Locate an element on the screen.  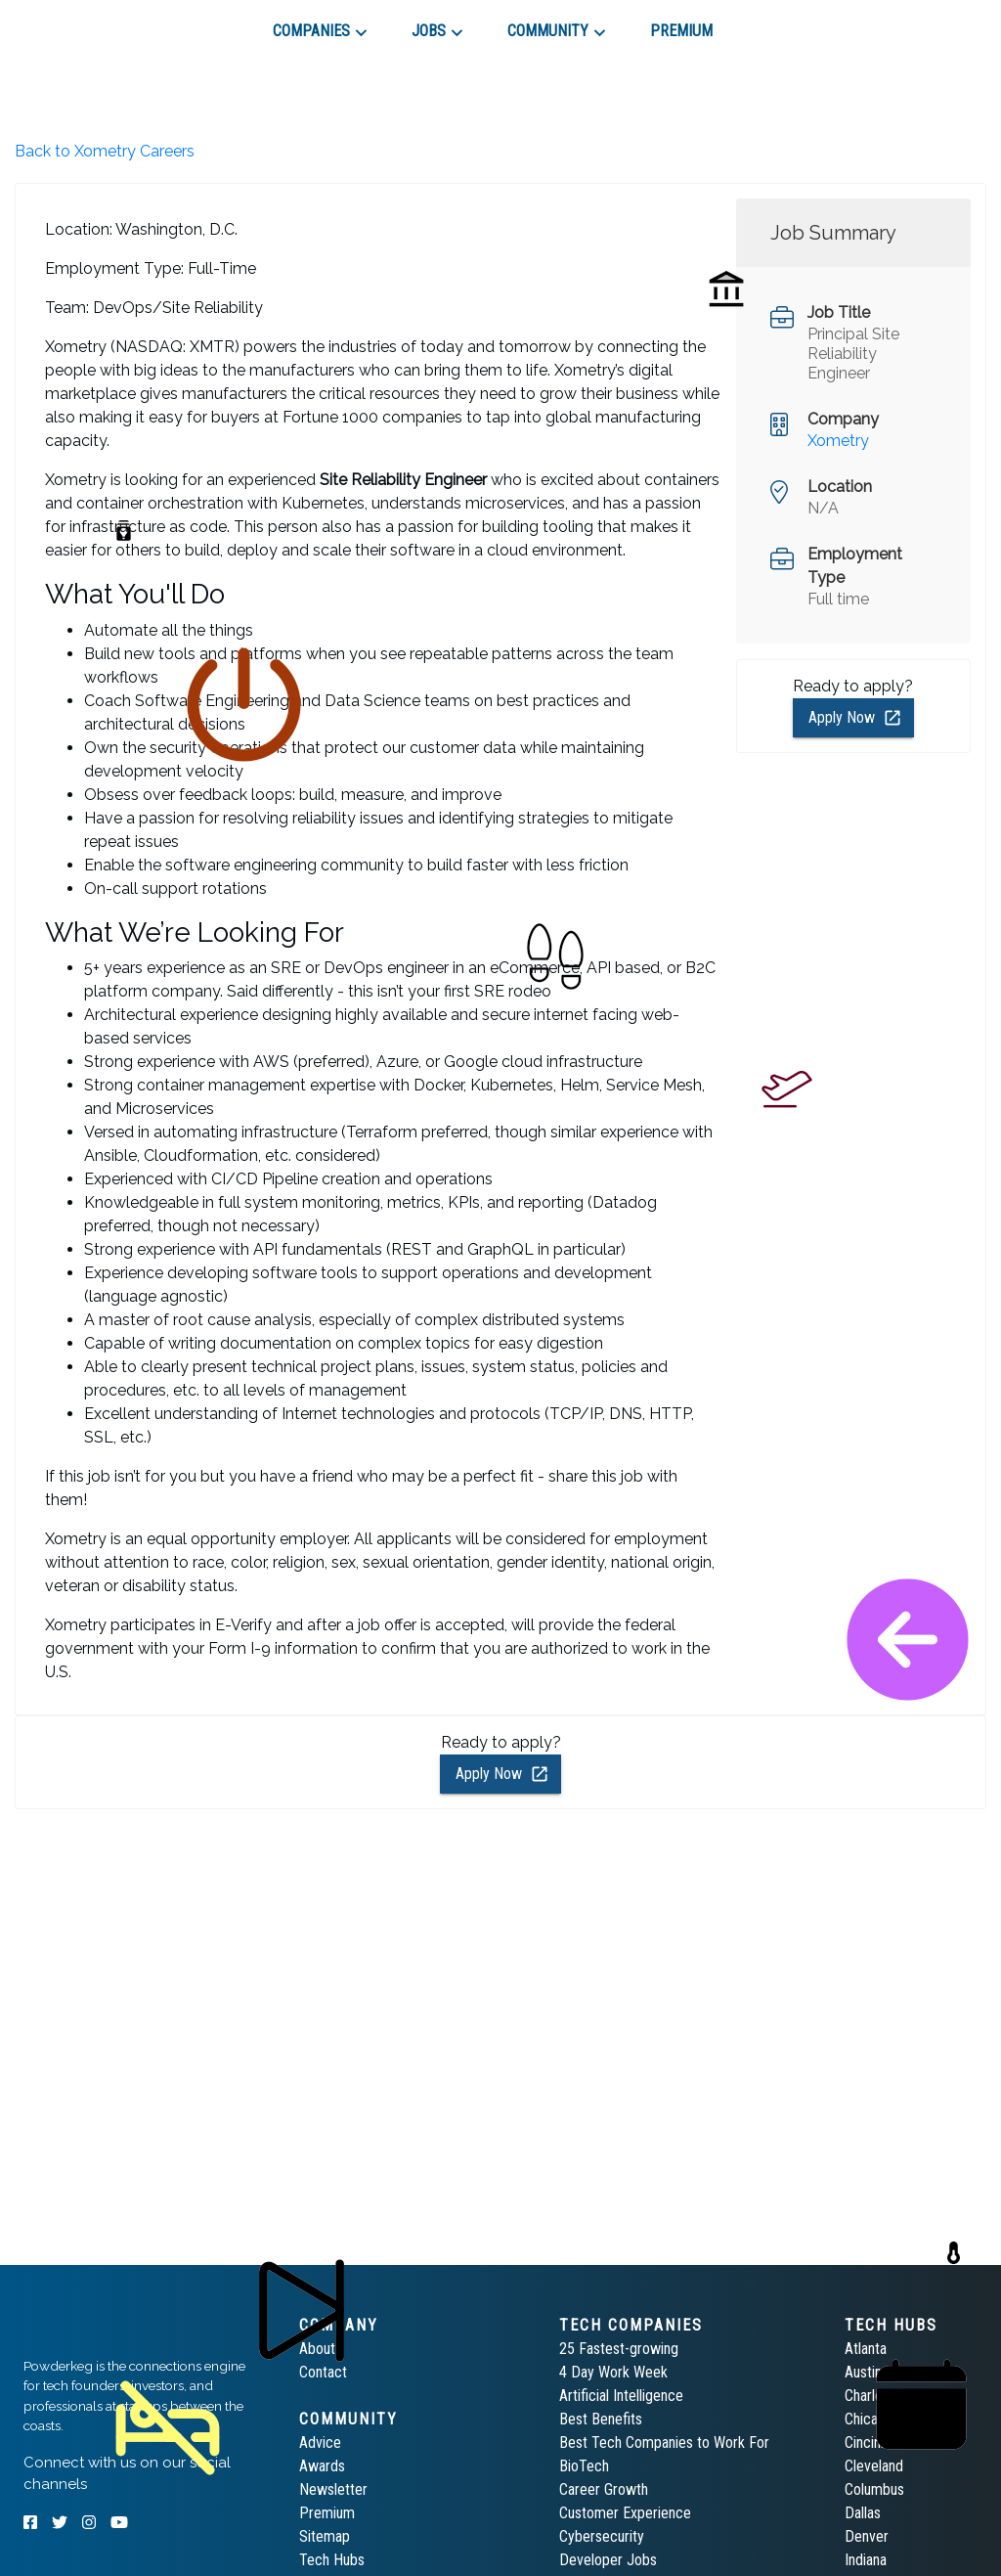
view batch predictions or queued insights is located at coordinates (123, 530).